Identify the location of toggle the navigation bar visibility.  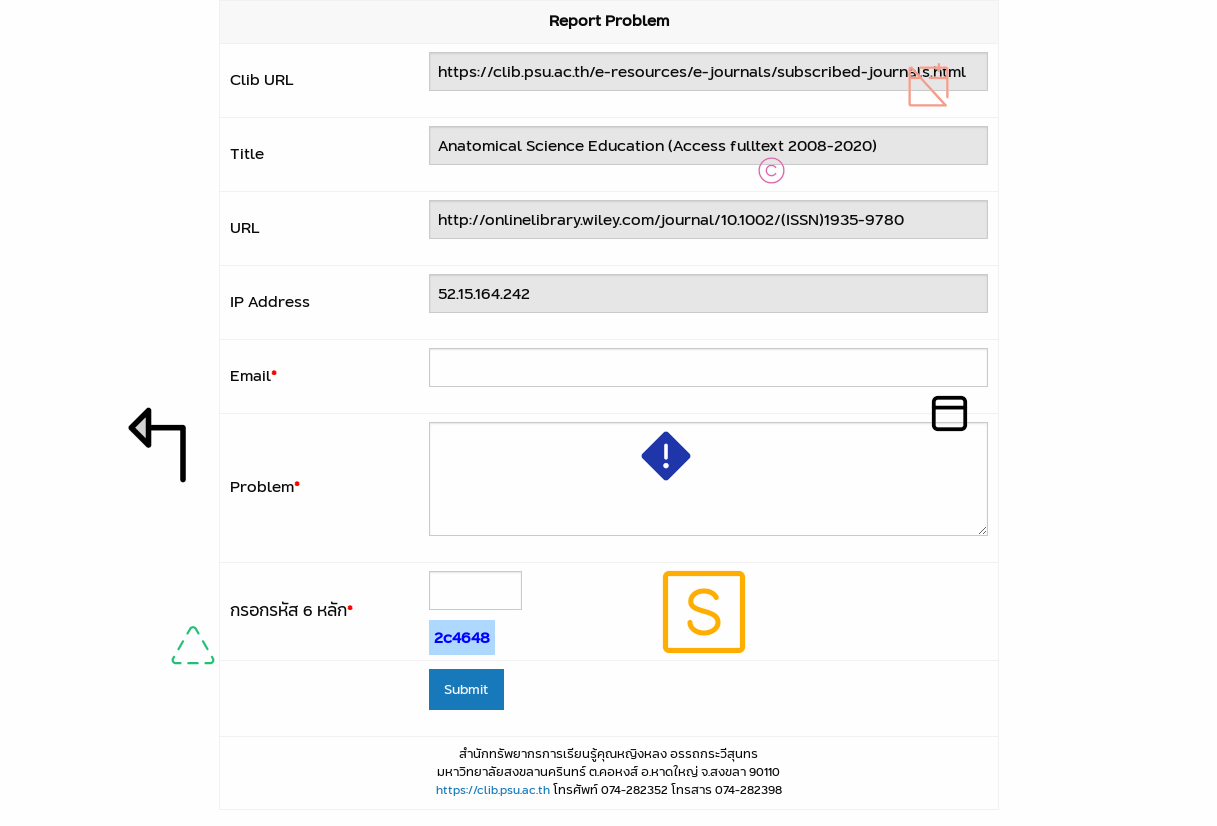
(949, 413).